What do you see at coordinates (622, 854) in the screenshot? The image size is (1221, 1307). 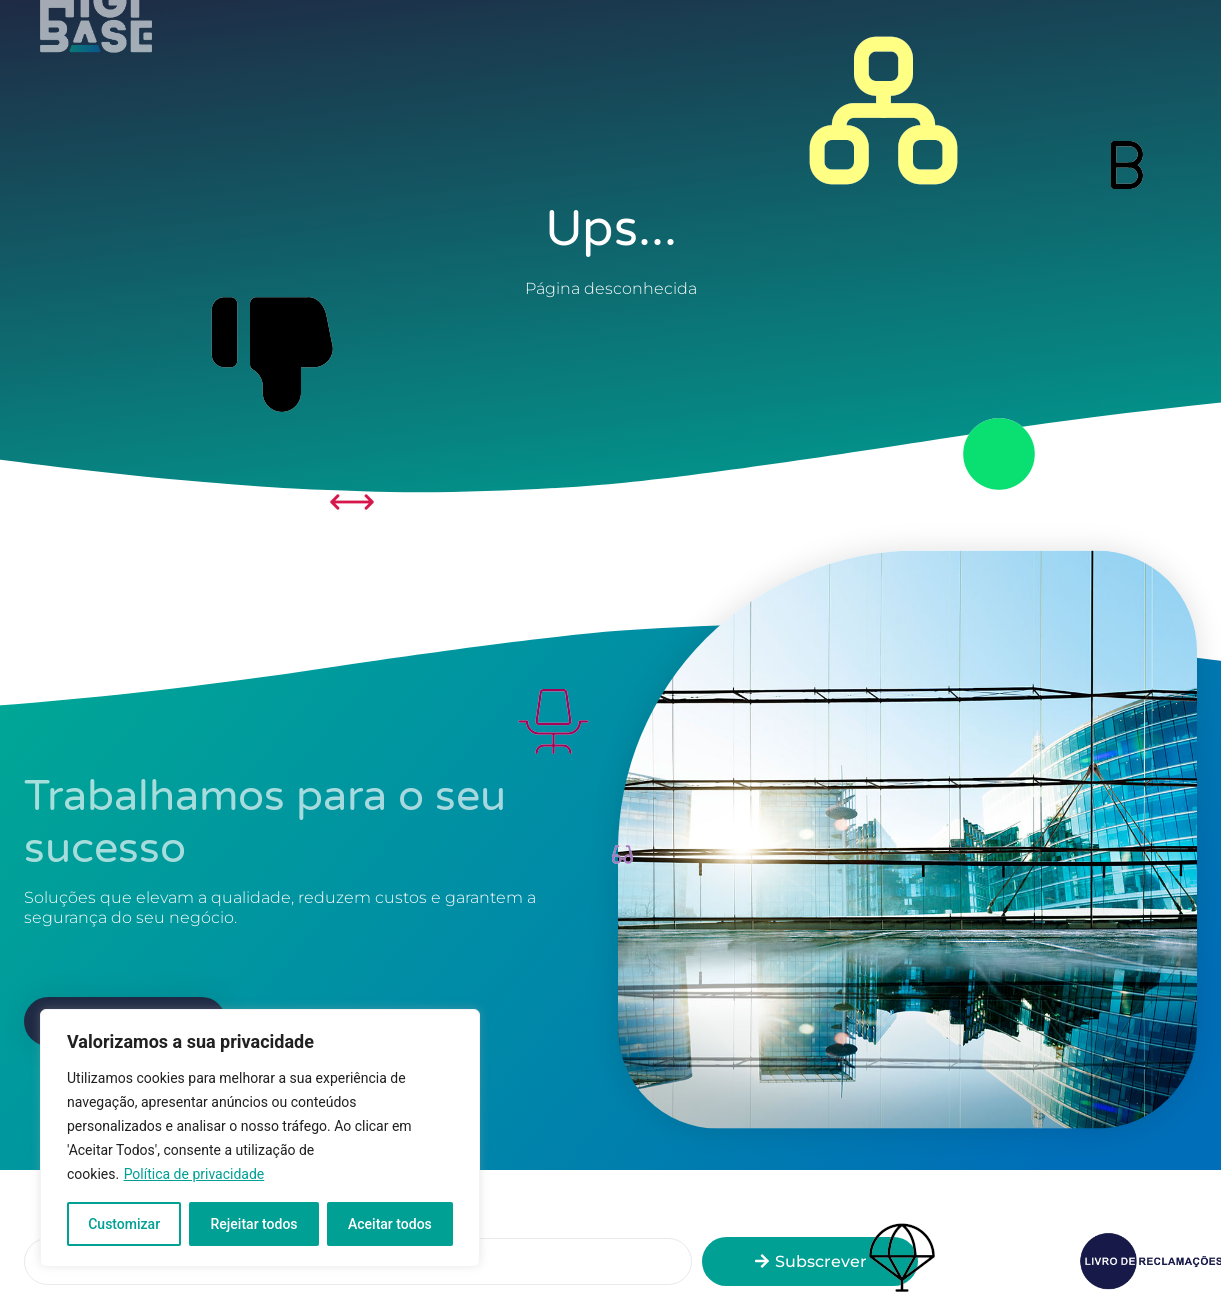 I see `view or access reading mode` at bounding box center [622, 854].